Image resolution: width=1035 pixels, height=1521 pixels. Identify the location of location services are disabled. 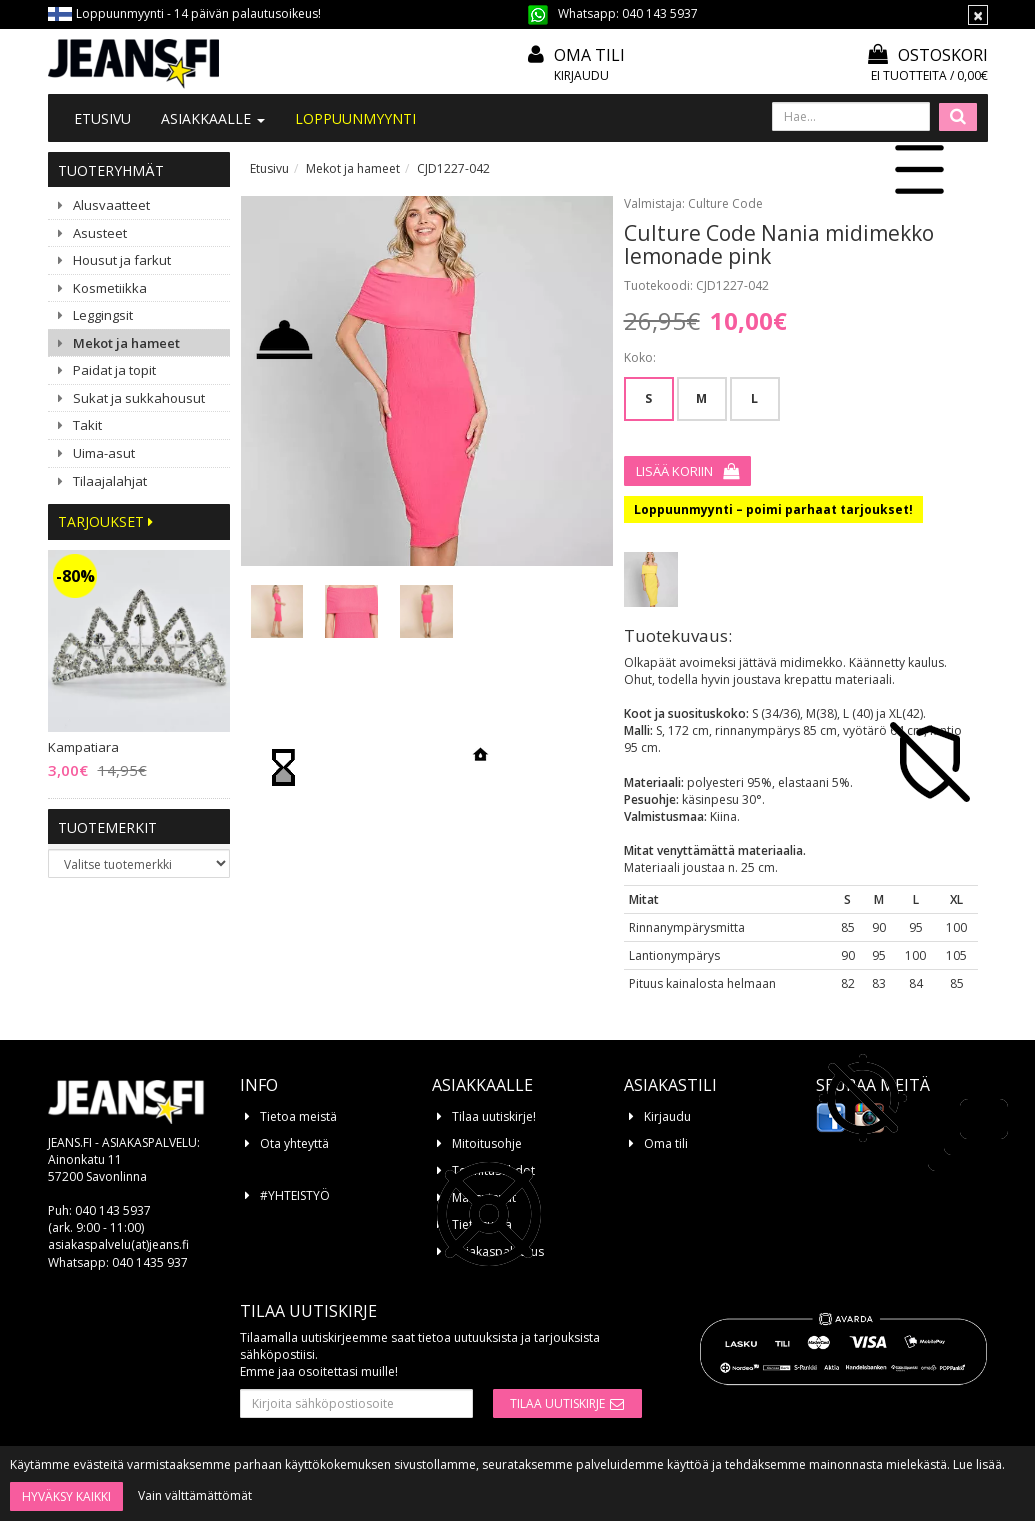
(863, 1098).